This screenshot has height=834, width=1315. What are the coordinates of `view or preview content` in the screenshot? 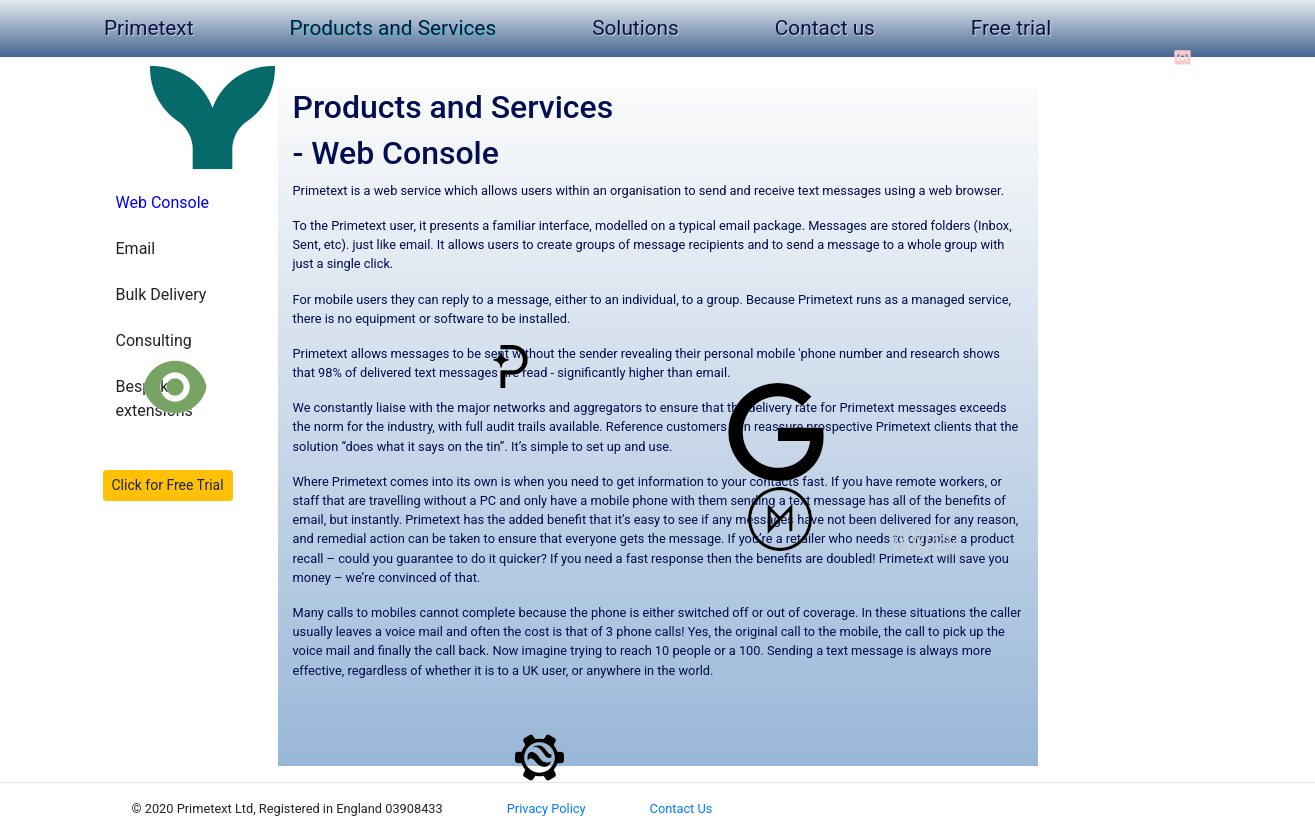 It's located at (175, 387).